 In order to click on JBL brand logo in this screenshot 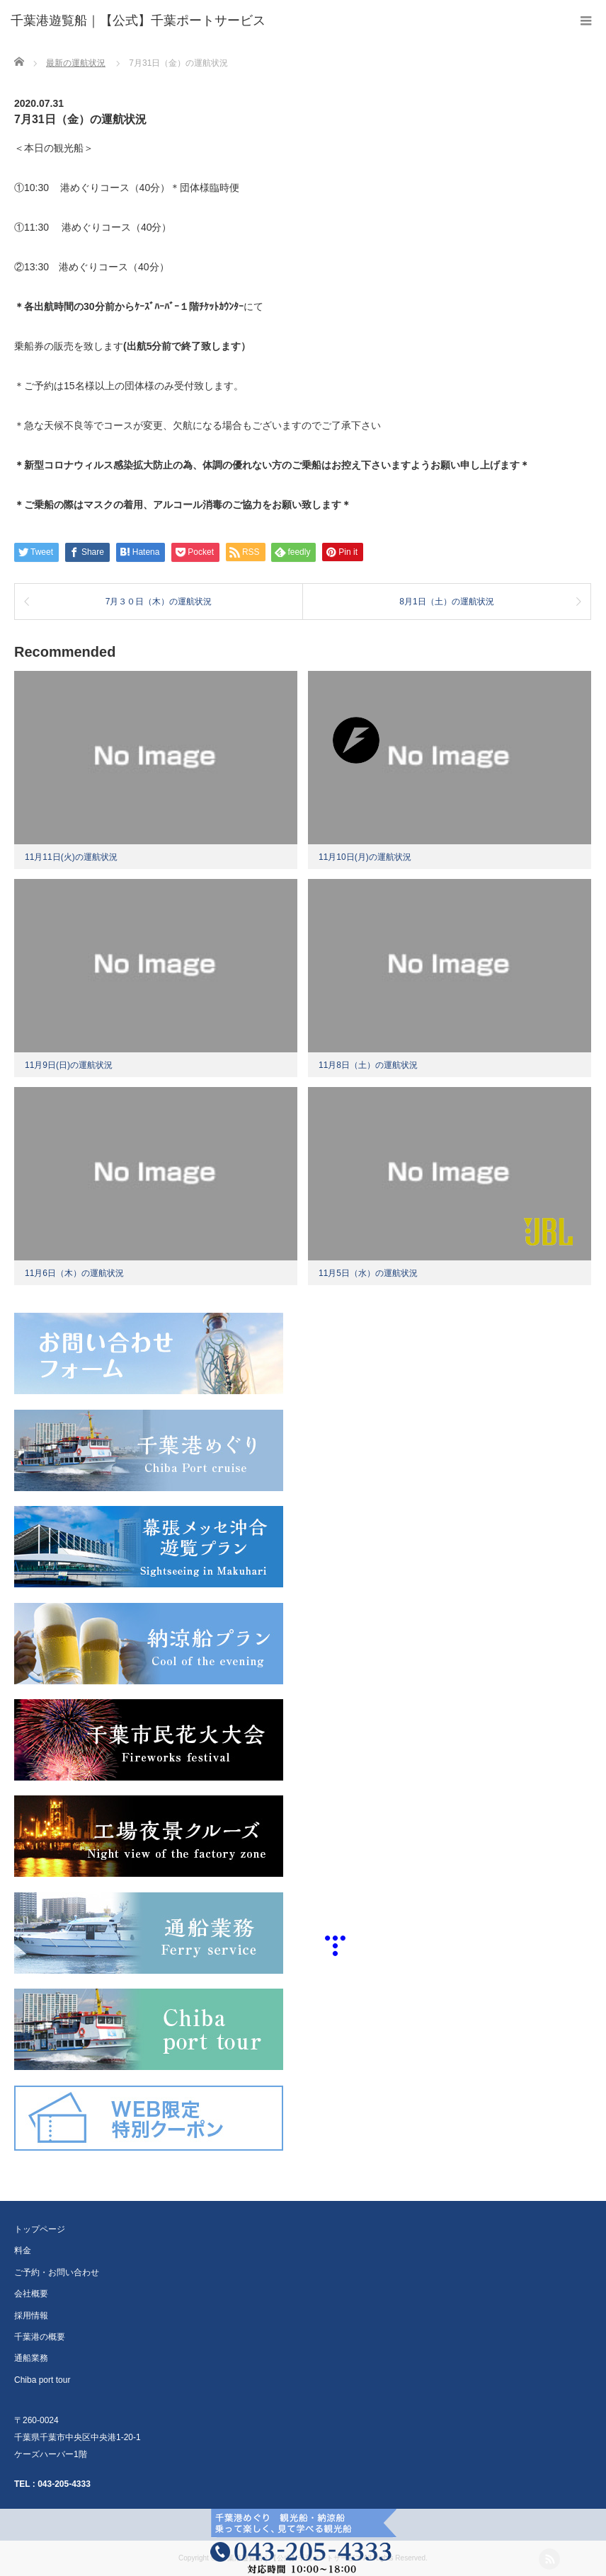, I will do `click(548, 1231)`.